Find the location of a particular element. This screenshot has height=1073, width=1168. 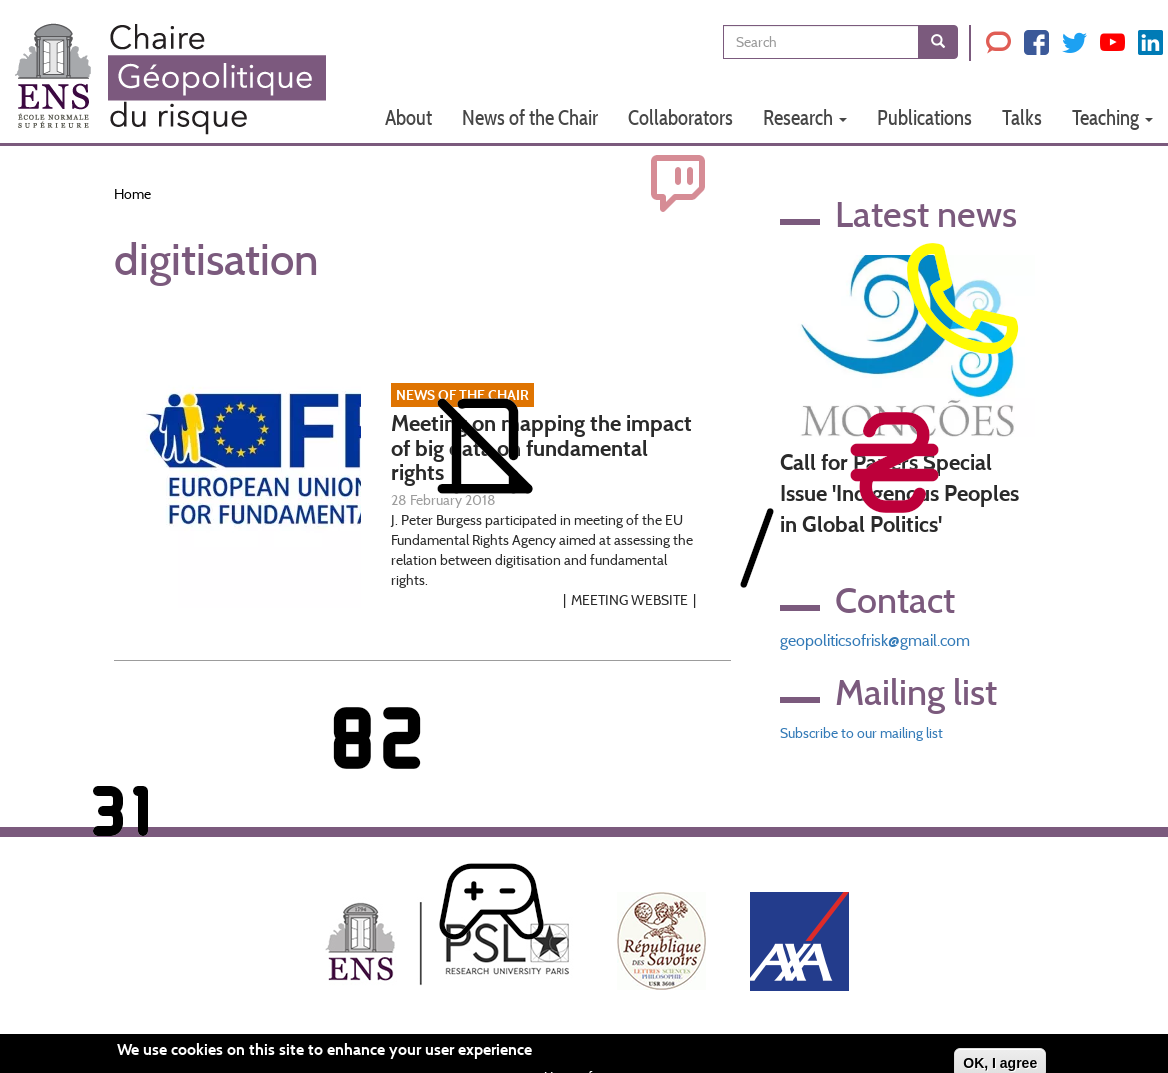

open twitch app or website is located at coordinates (678, 182).